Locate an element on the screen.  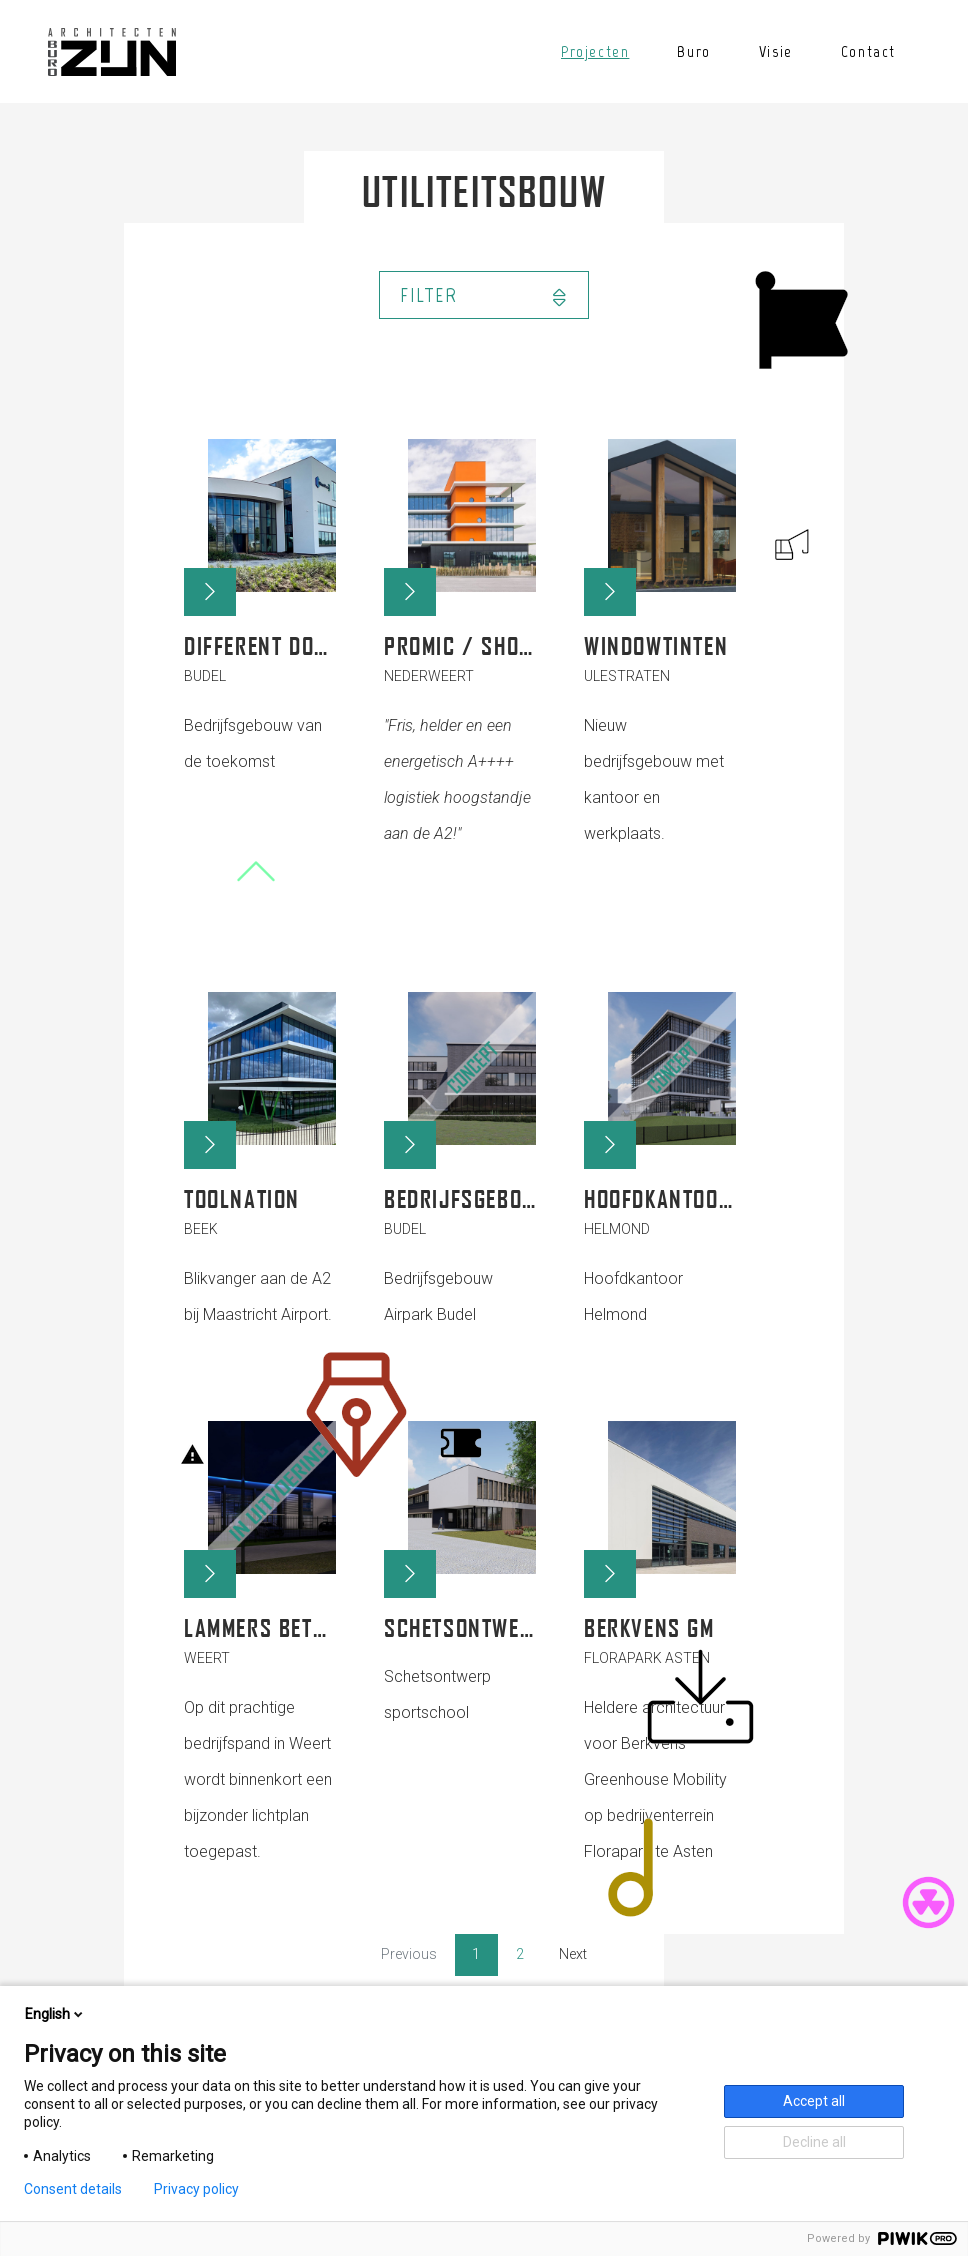
access drawing or illustration tools is located at coordinates (356, 1410).